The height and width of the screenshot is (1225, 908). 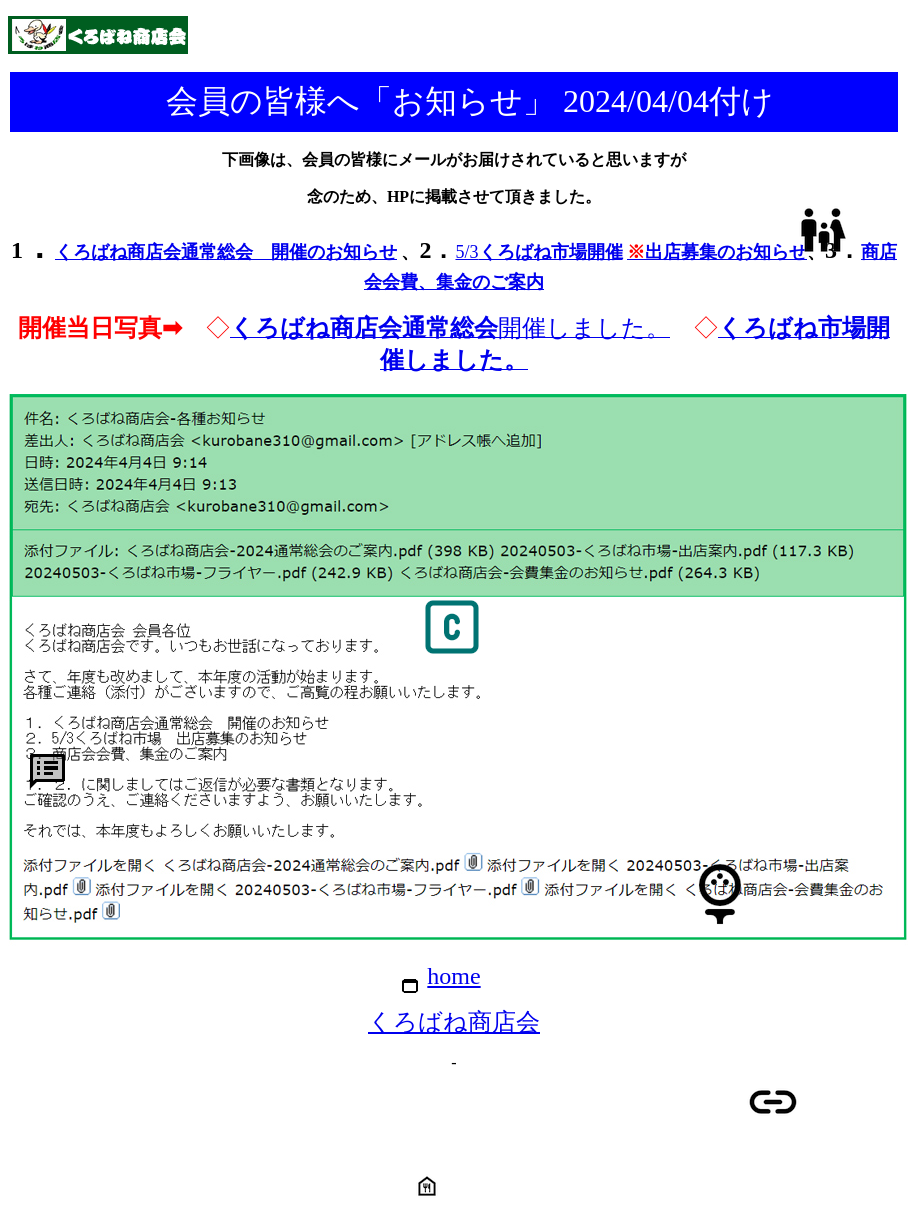 What do you see at coordinates (47, 771) in the screenshot?
I see `view speaker notes or presentation comments` at bounding box center [47, 771].